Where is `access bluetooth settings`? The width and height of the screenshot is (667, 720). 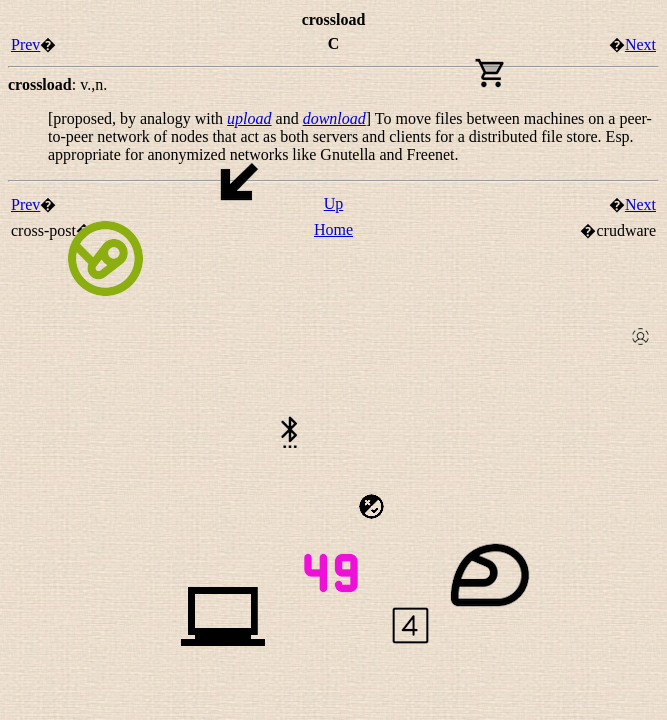 access bluetooth settings is located at coordinates (290, 432).